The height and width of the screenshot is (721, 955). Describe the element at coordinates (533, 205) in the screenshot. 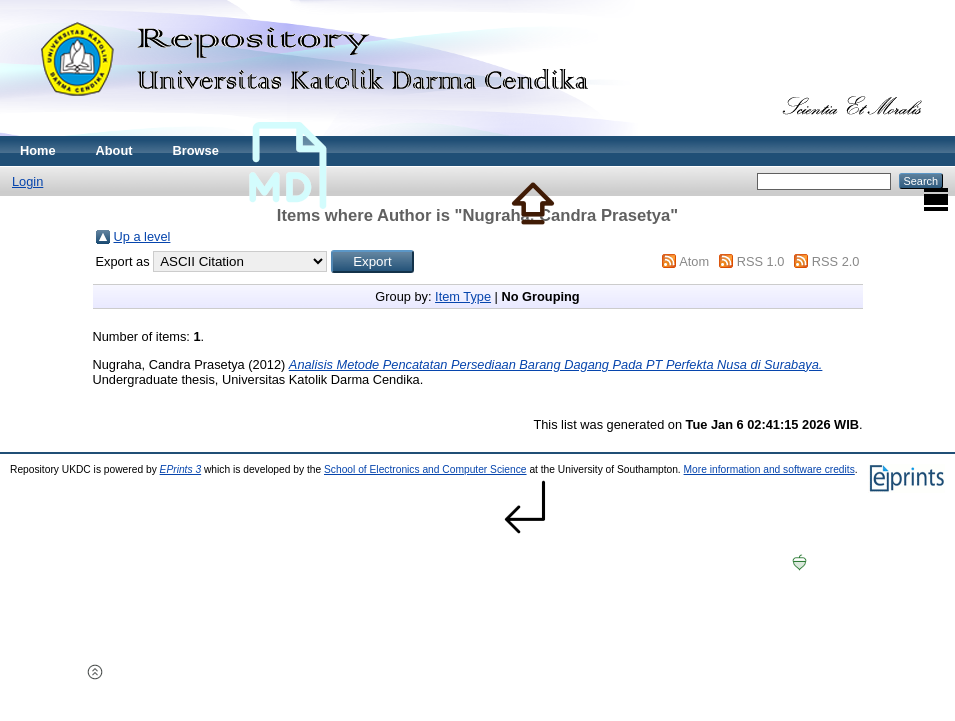

I see `upload a file or content` at that location.